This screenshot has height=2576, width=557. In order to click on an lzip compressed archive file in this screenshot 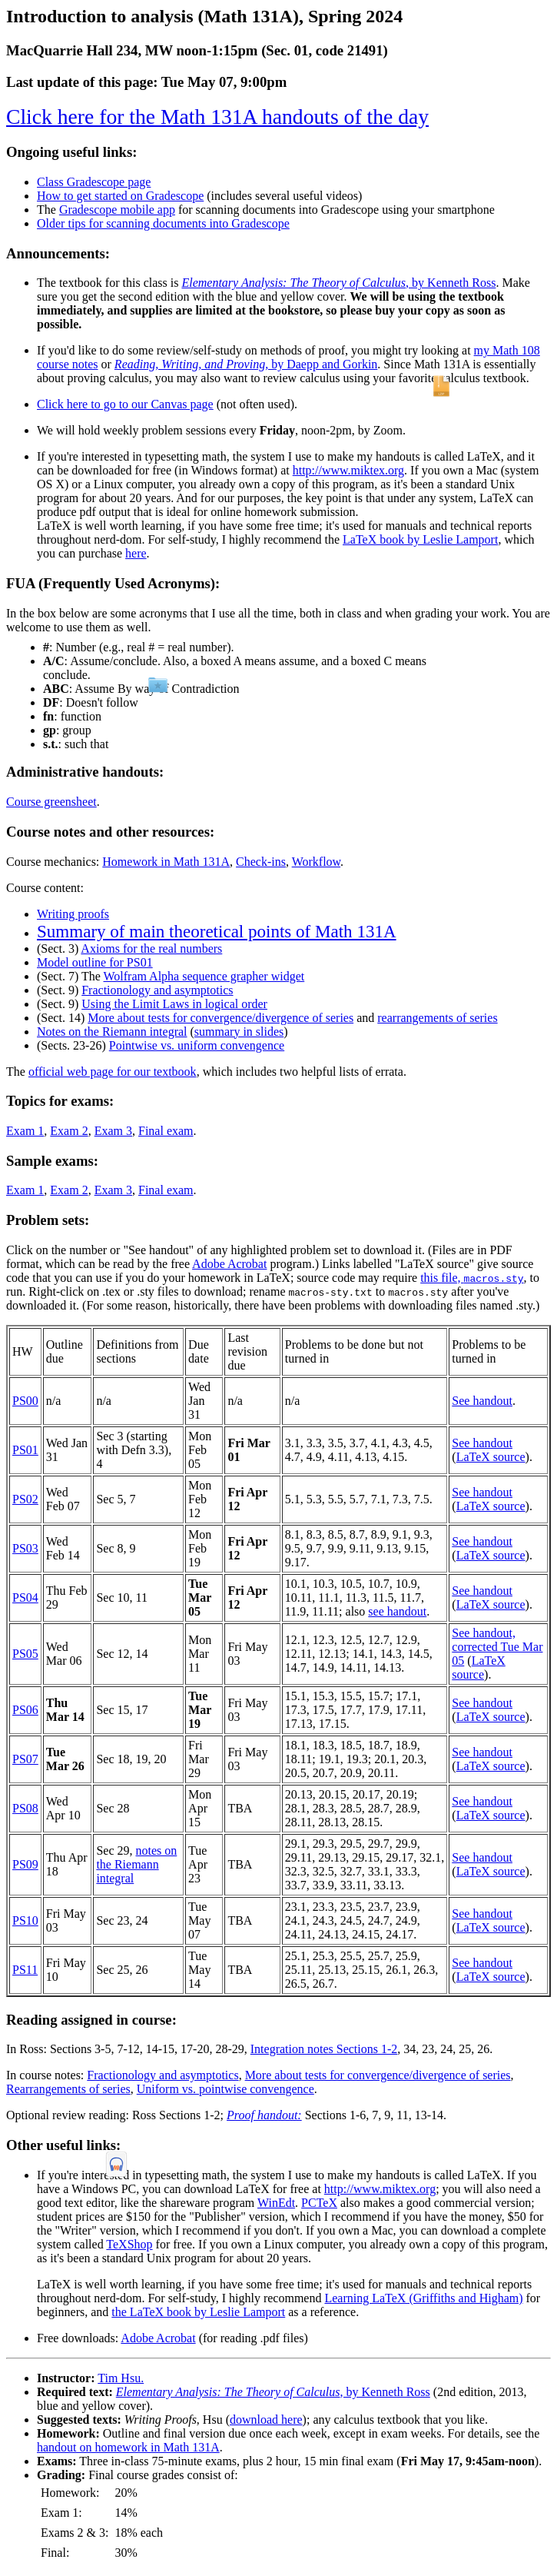, I will do `click(441, 386)`.